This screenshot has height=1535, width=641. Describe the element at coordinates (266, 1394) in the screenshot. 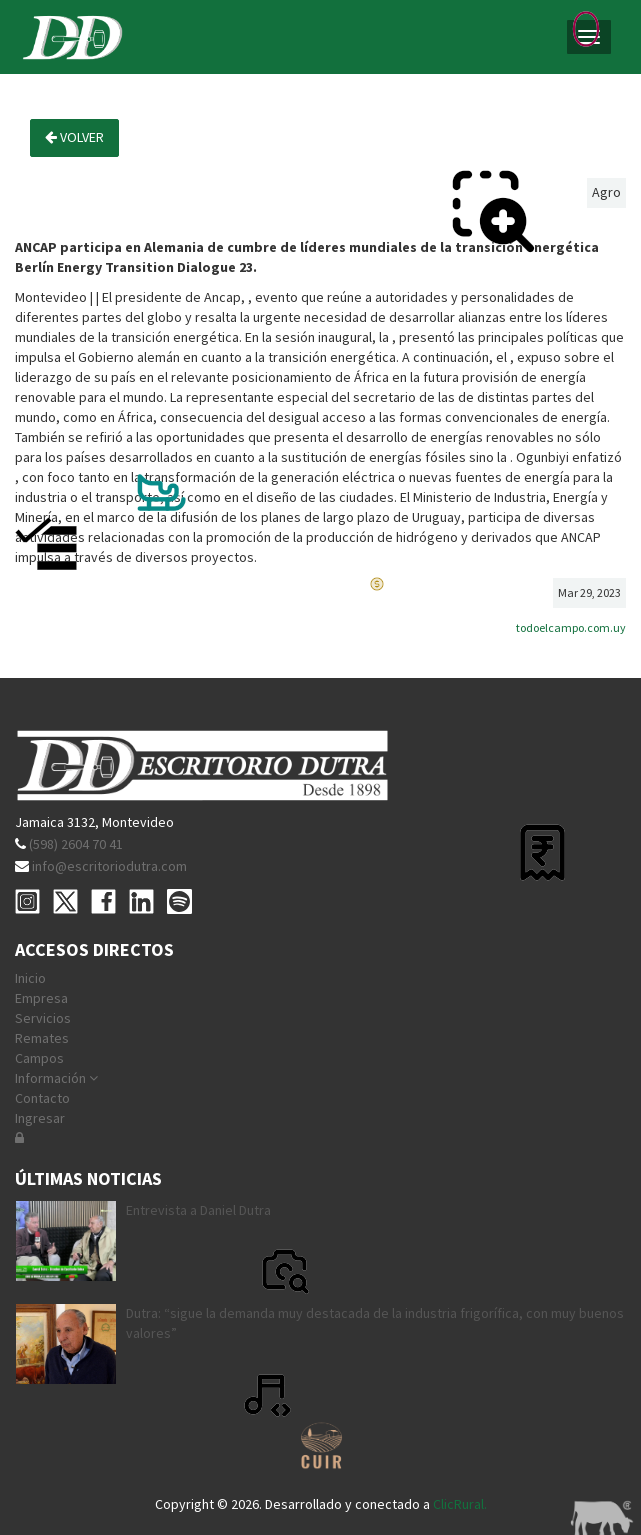

I see `access music coding or audio development tools` at that location.